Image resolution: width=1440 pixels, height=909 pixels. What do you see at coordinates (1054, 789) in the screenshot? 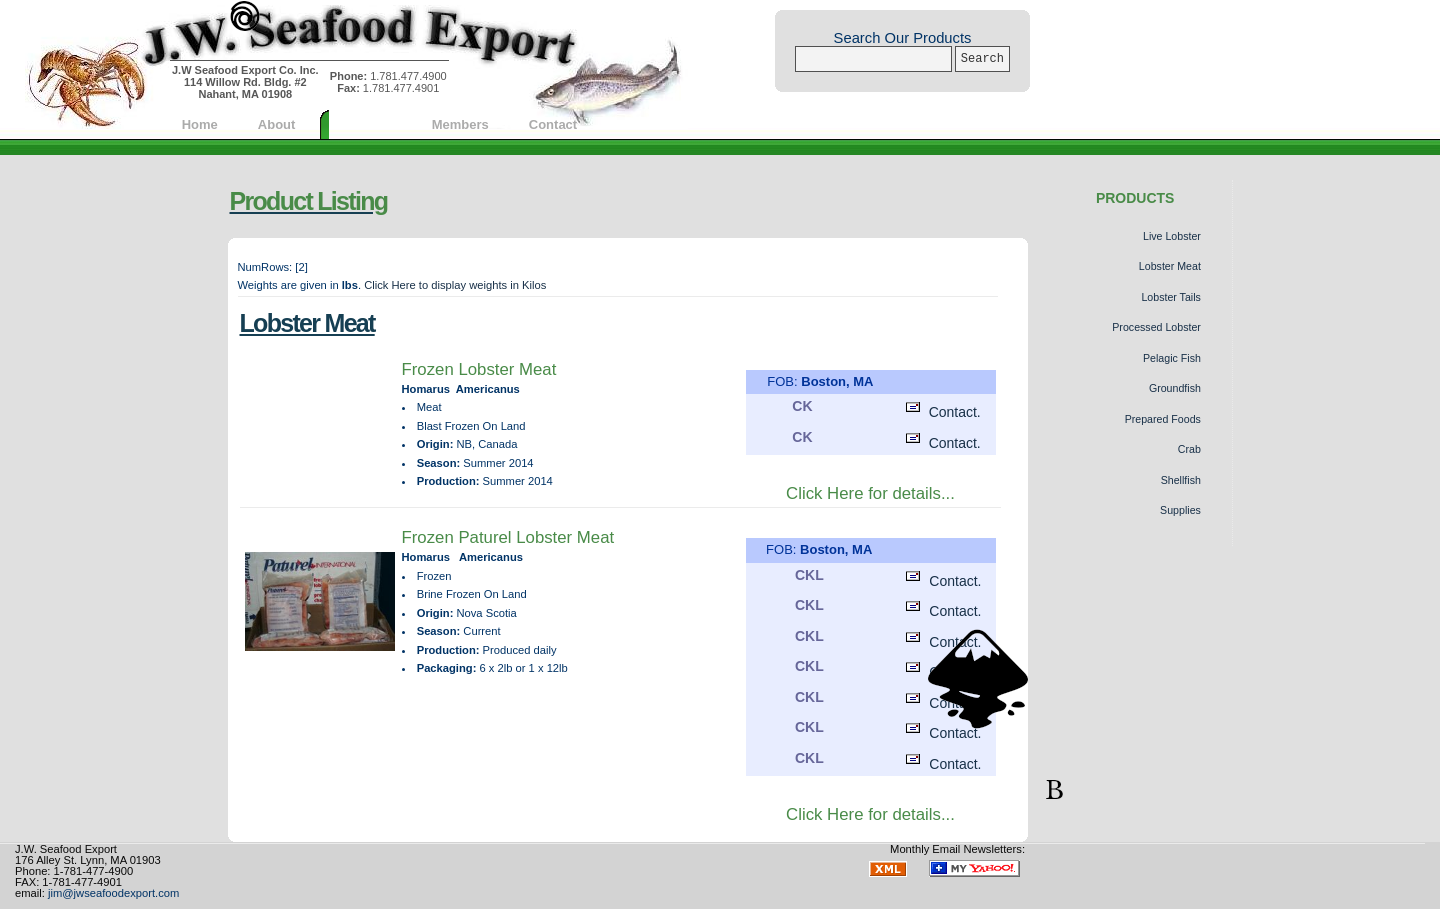
I see `bookalope logo - ebook conversion and publishing platform` at bounding box center [1054, 789].